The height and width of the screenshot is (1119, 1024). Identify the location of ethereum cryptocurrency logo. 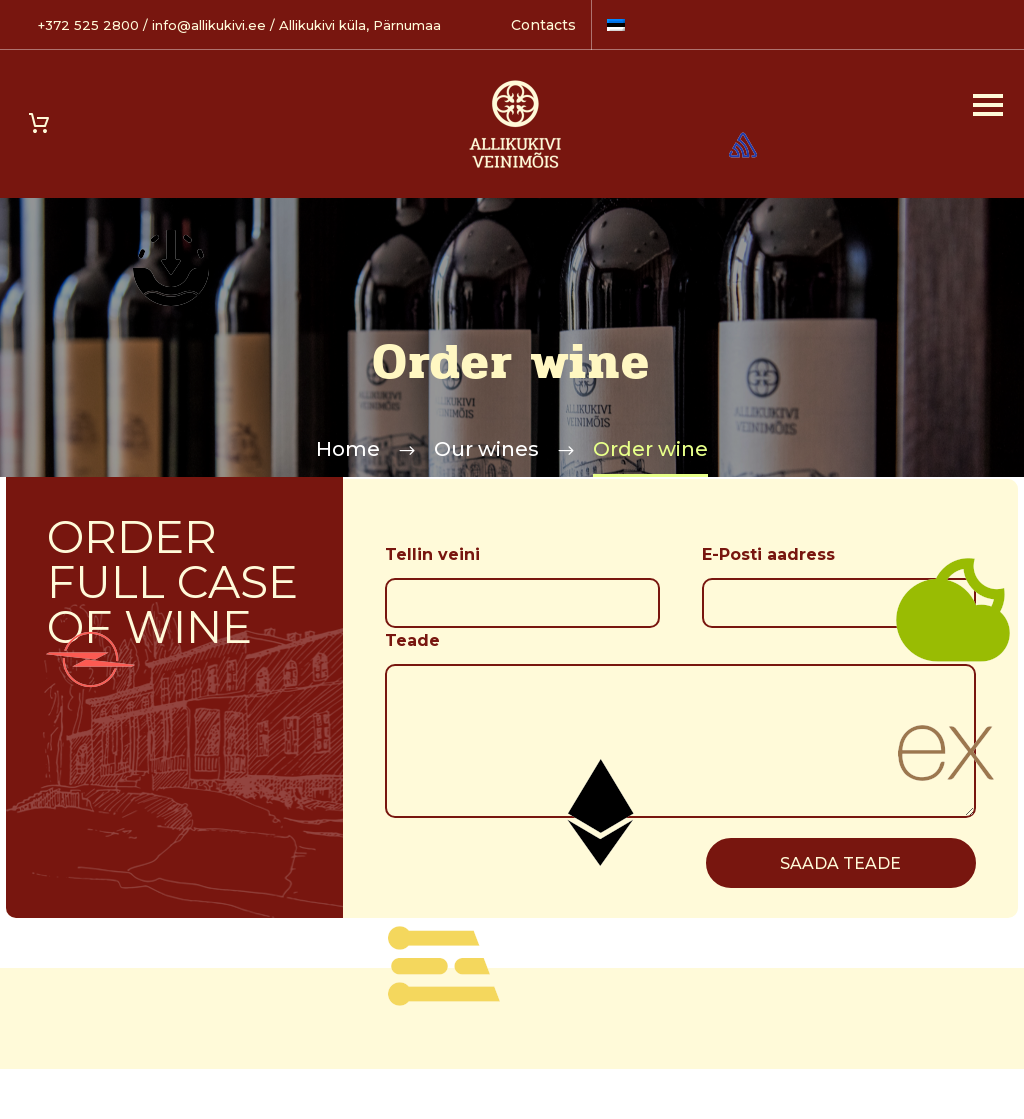
(600, 812).